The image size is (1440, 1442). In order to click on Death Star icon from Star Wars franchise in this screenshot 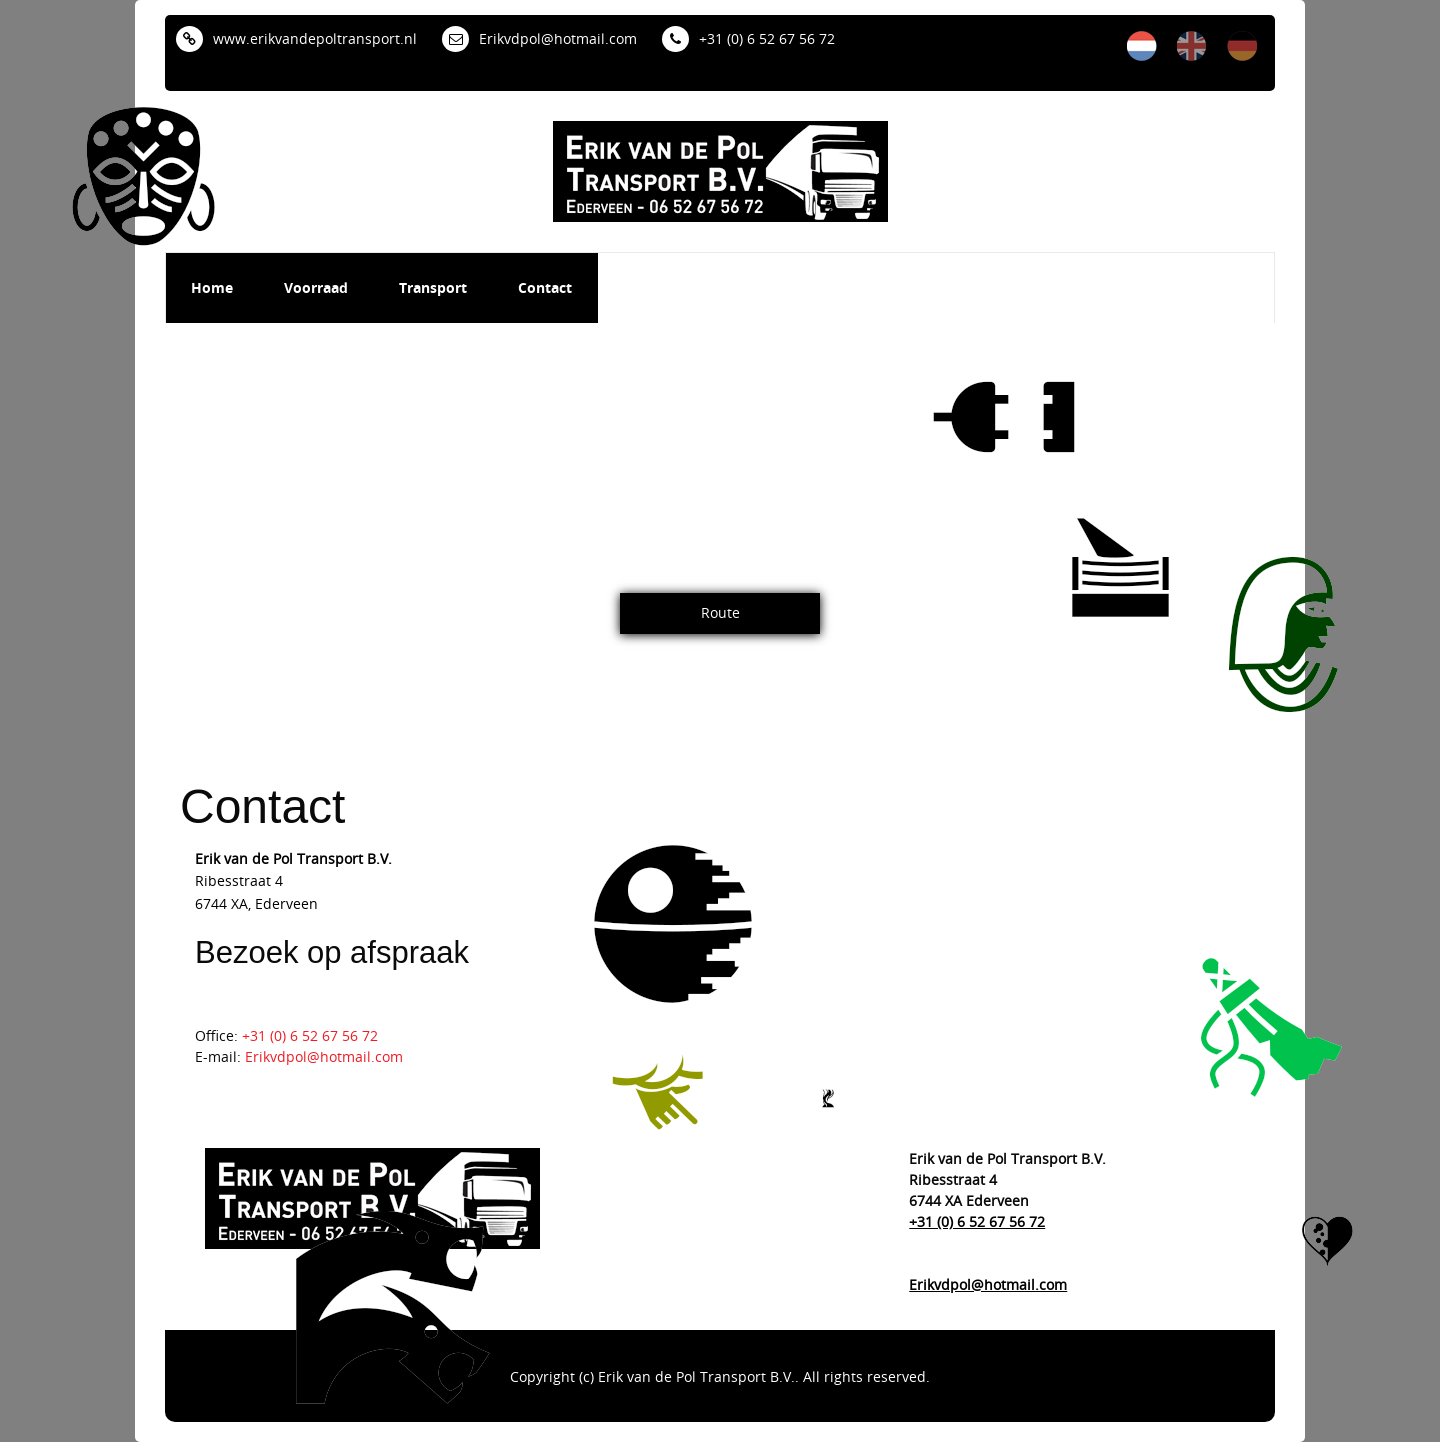, I will do `click(673, 924)`.